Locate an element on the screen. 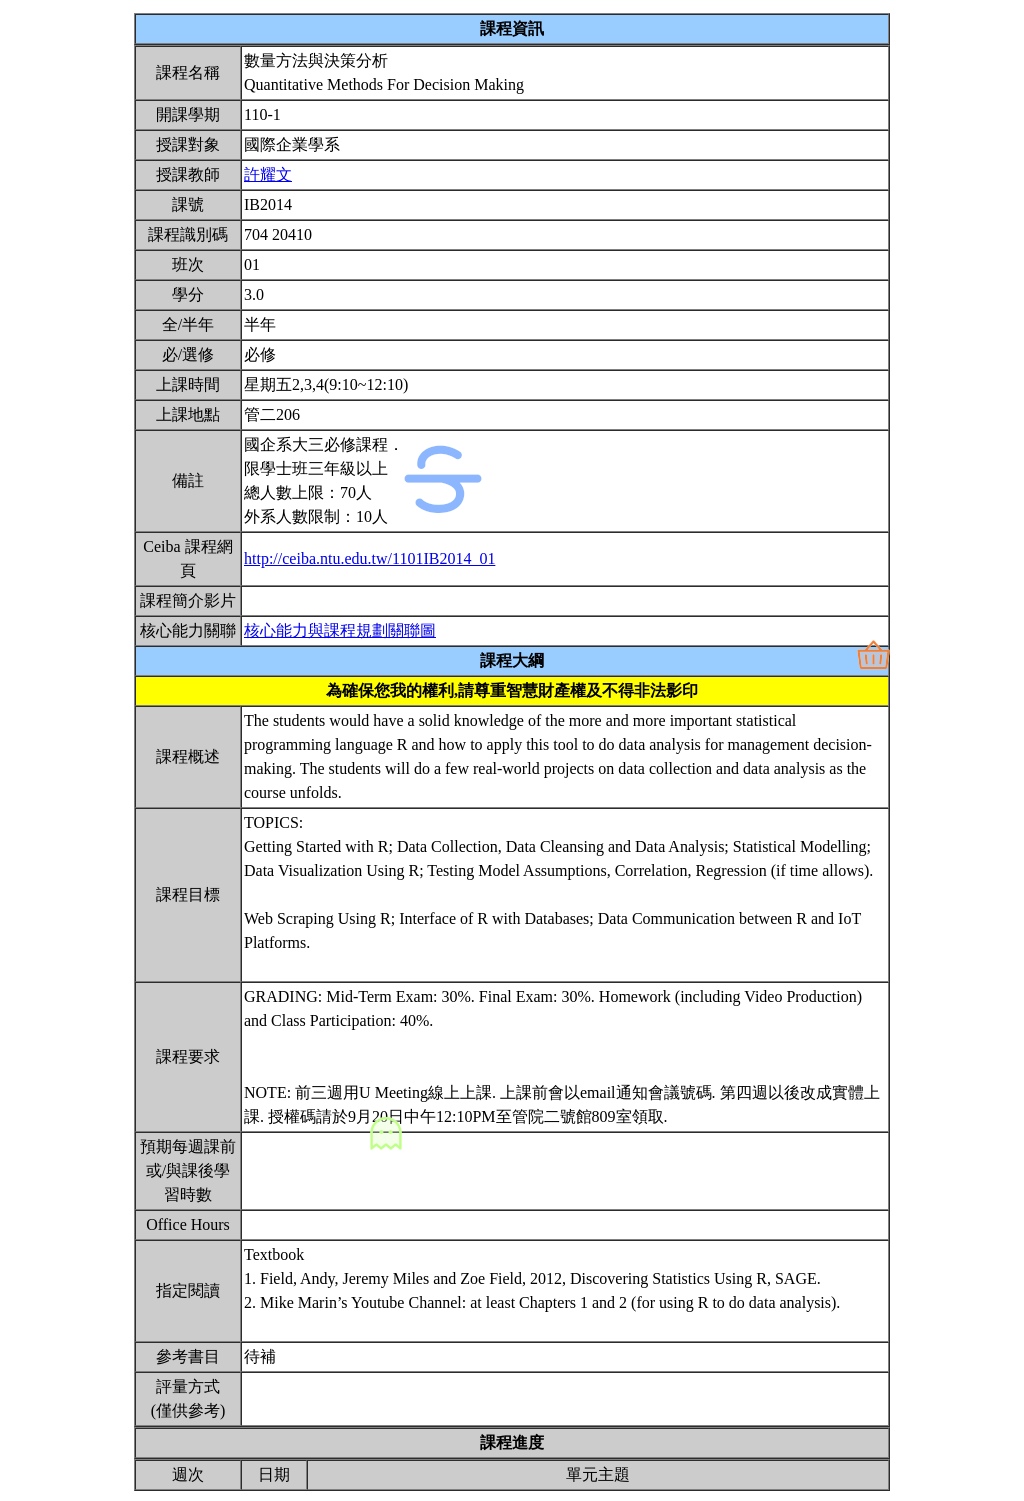  view your shopping basket is located at coordinates (873, 656).